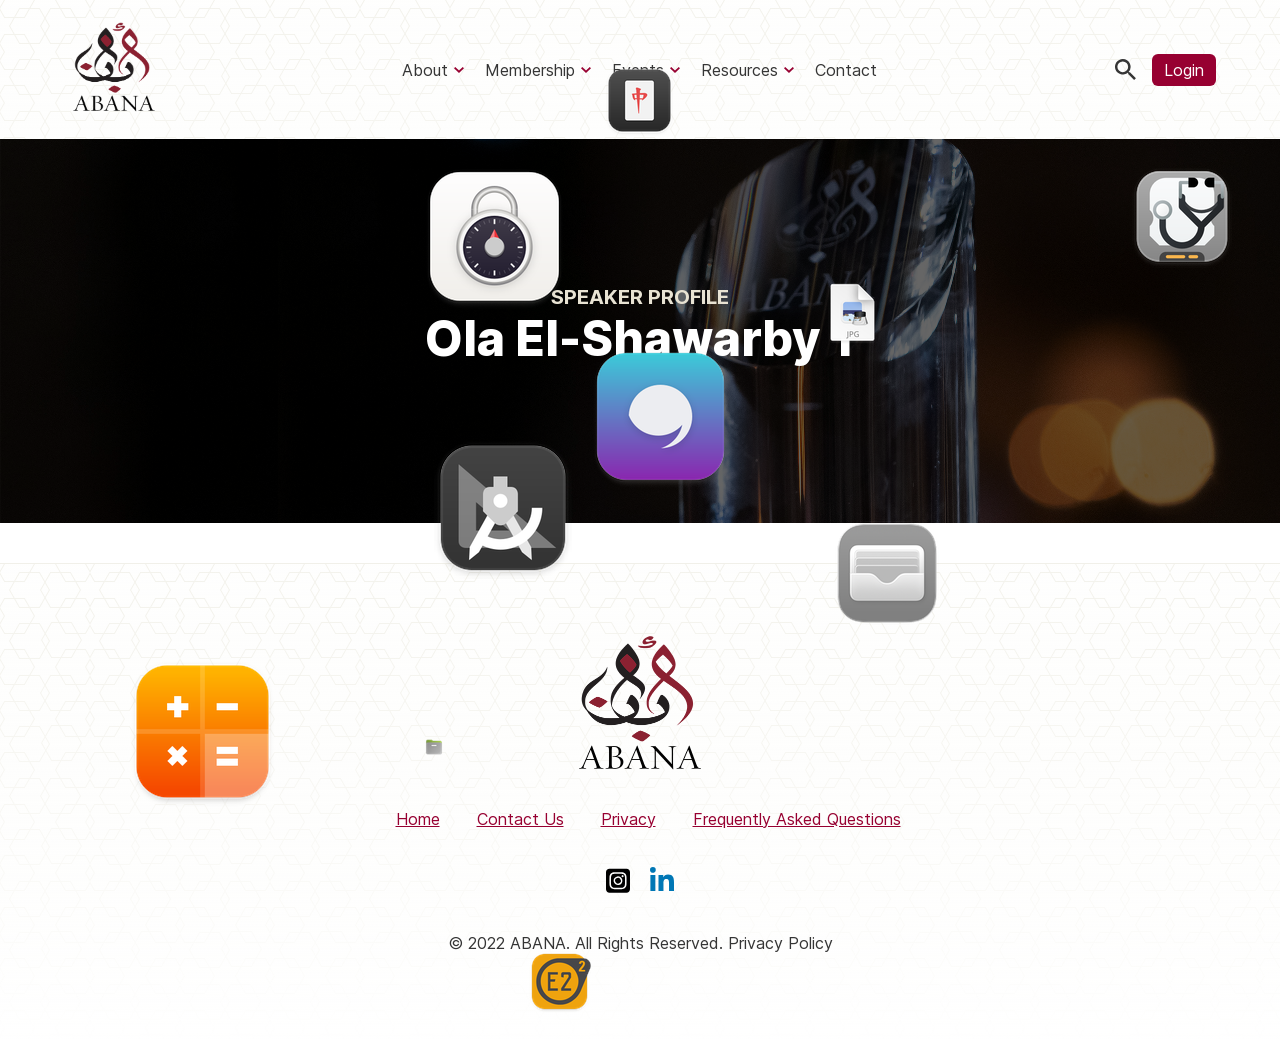 Image resolution: width=1280 pixels, height=1039 pixels. Describe the element at coordinates (434, 747) in the screenshot. I see `open the file manager application` at that location.